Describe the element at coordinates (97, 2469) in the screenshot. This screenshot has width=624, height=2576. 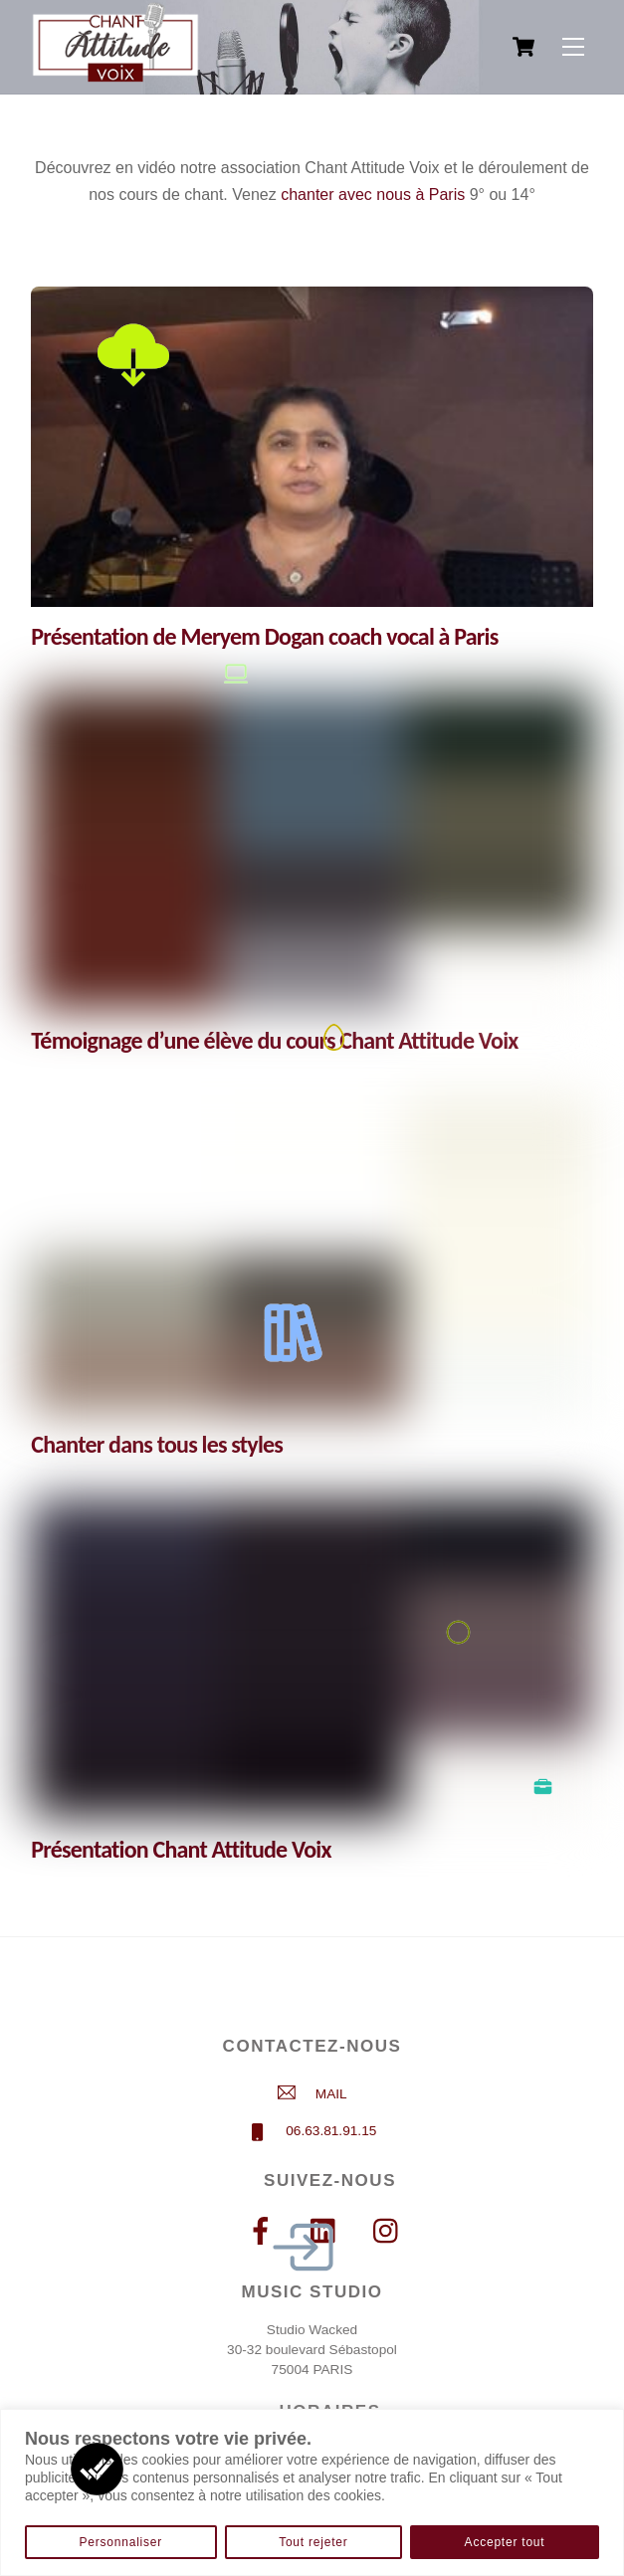
I see `all tasks completed successfully` at that location.